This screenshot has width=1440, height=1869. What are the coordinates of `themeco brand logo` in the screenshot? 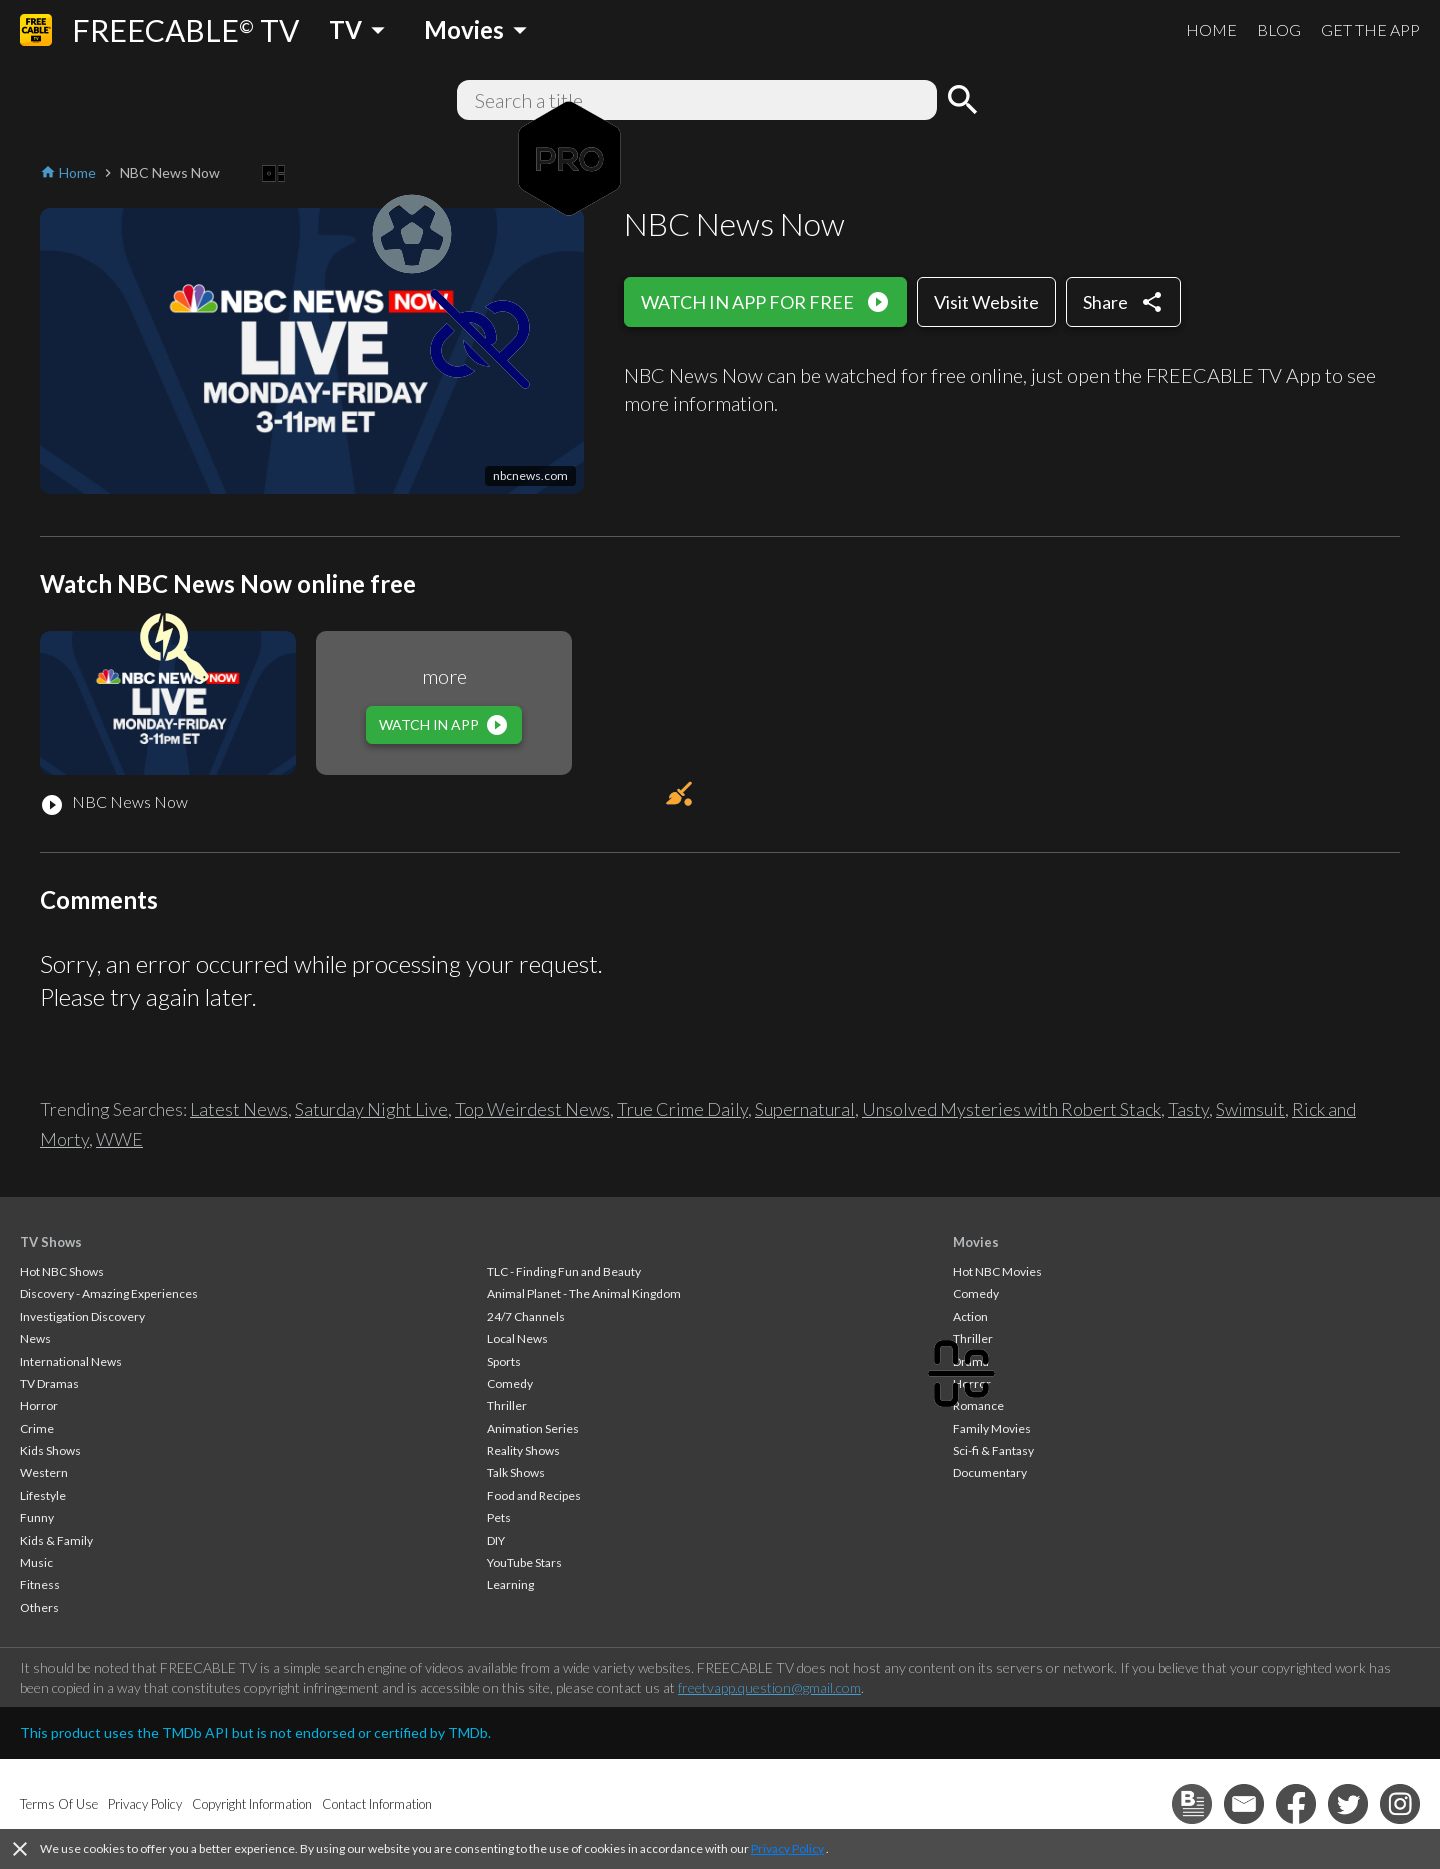 It's located at (569, 158).